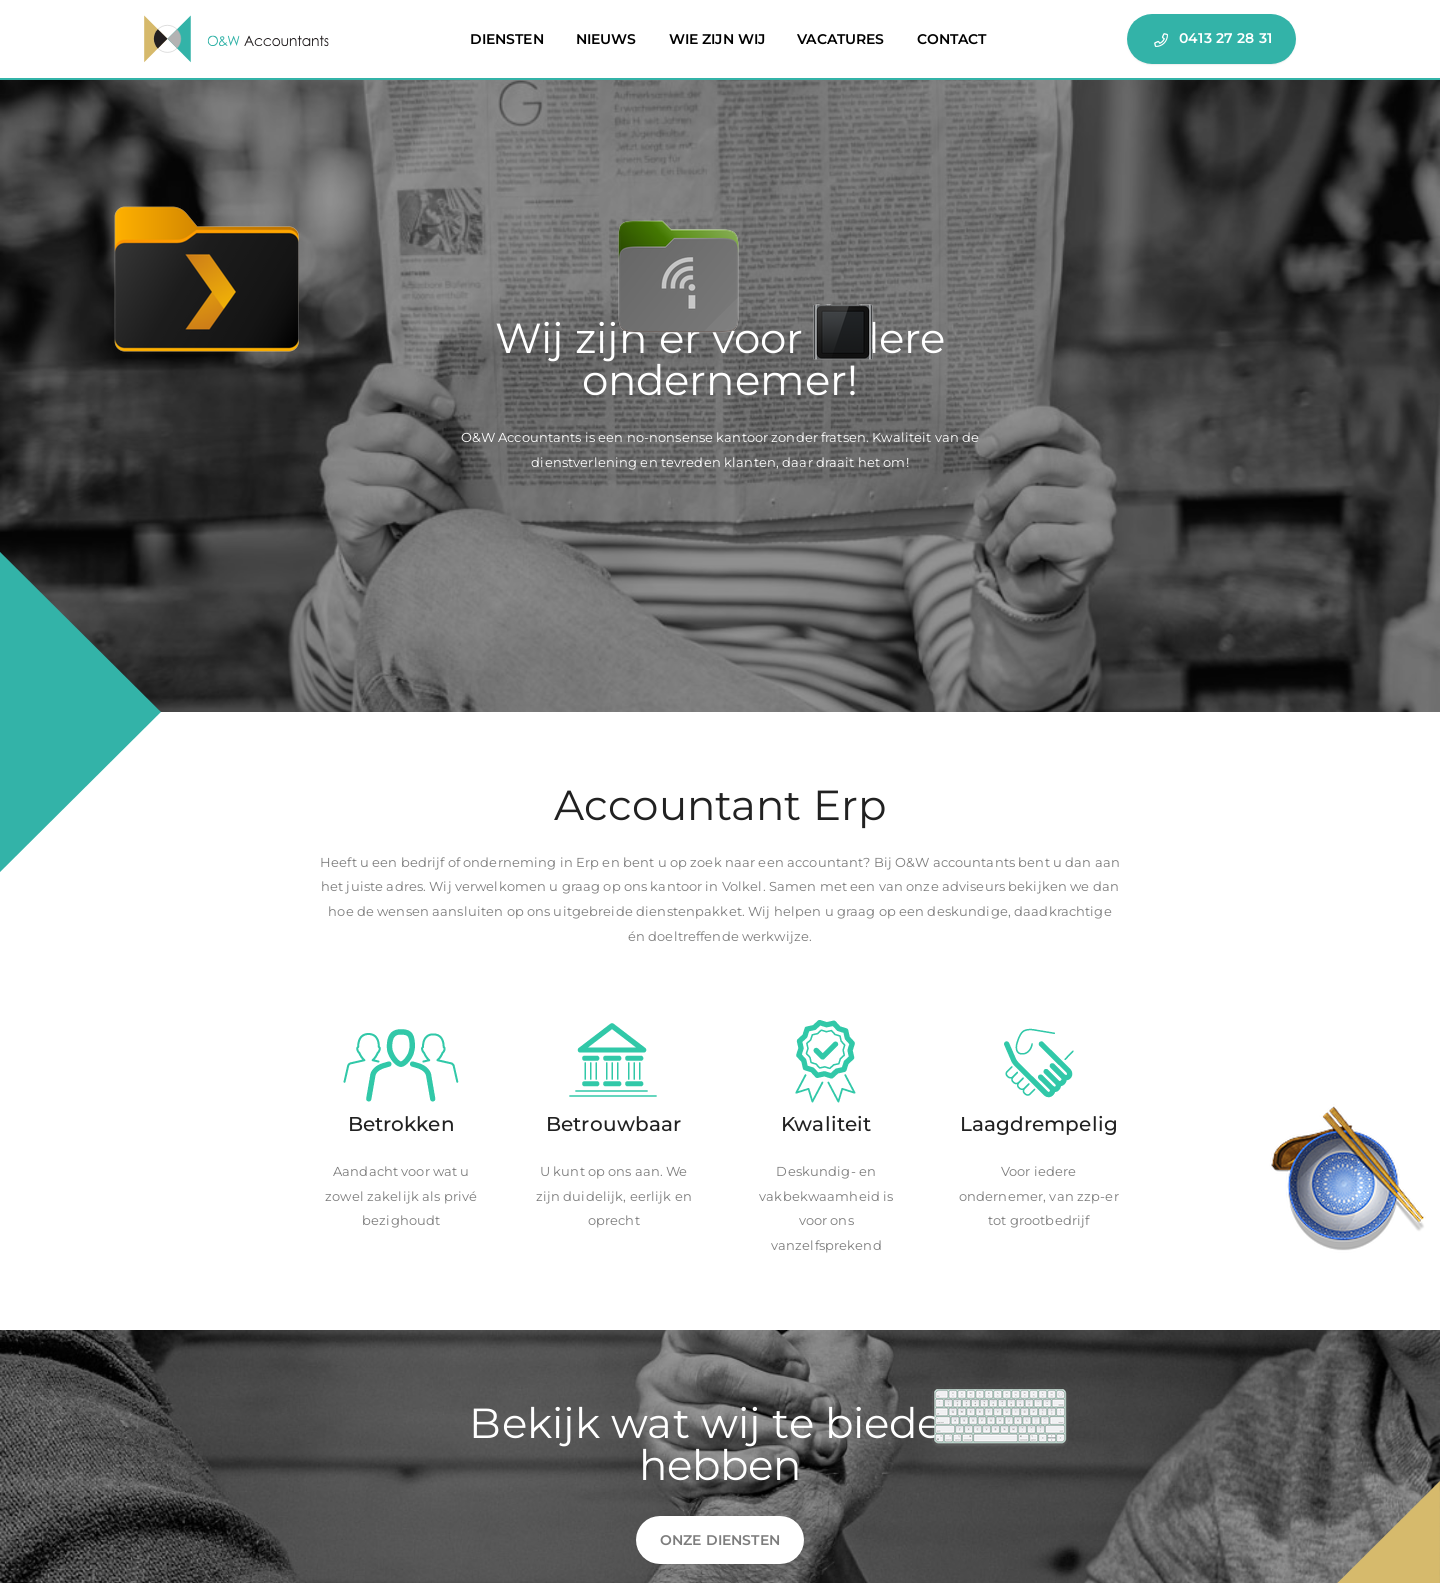 The width and height of the screenshot is (1440, 1583). Describe the element at coordinates (1000, 1416) in the screenshot. I see `connect a bluetooth keyboard` at that location.